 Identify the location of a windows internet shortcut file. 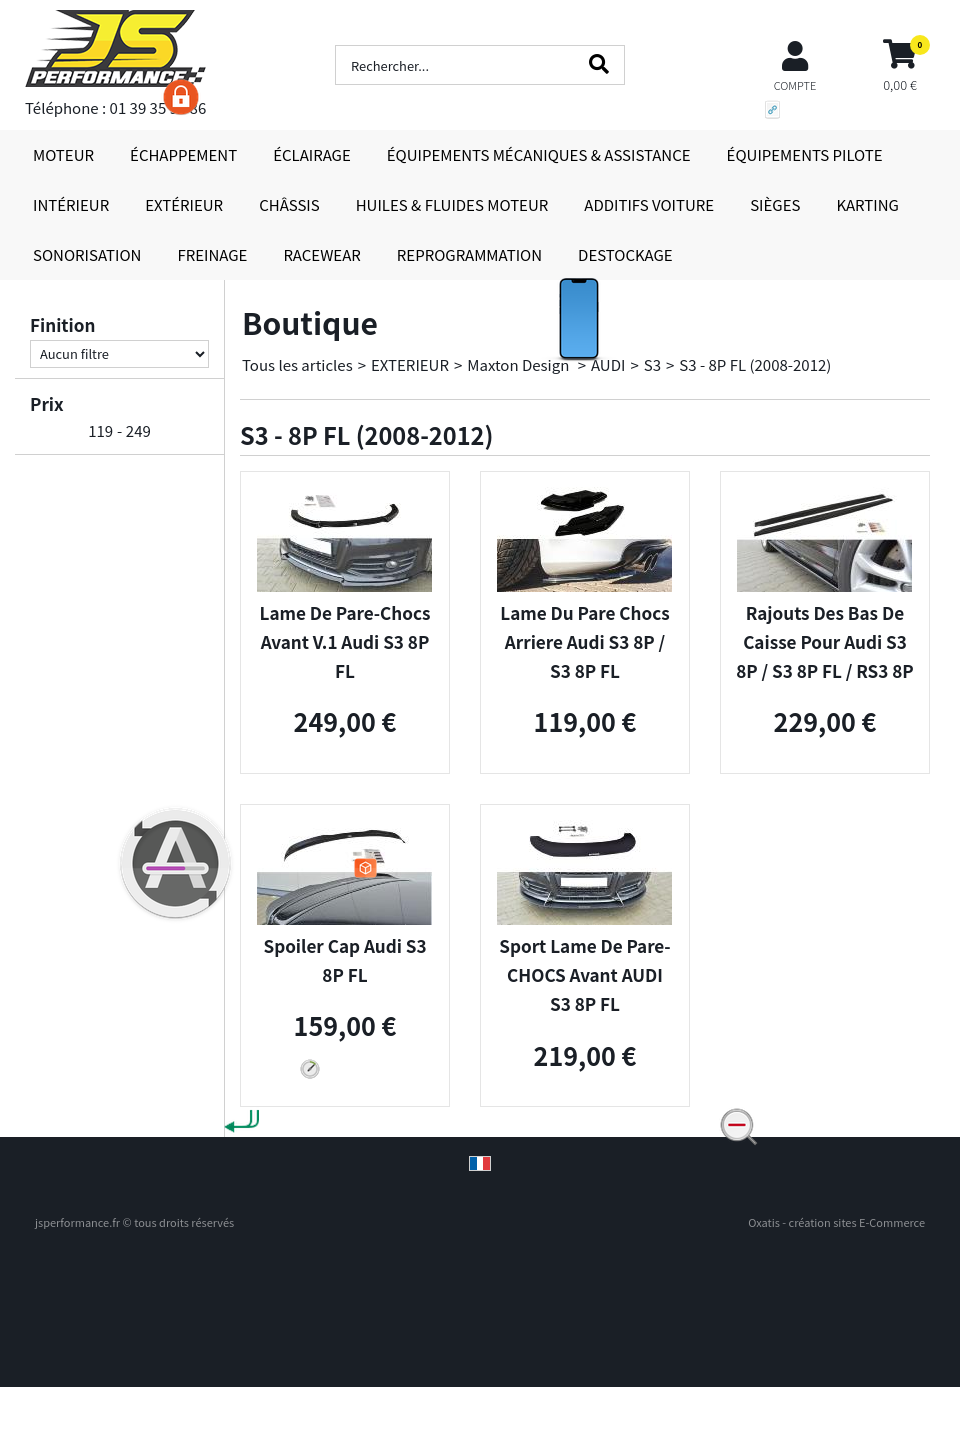
(772, 109).